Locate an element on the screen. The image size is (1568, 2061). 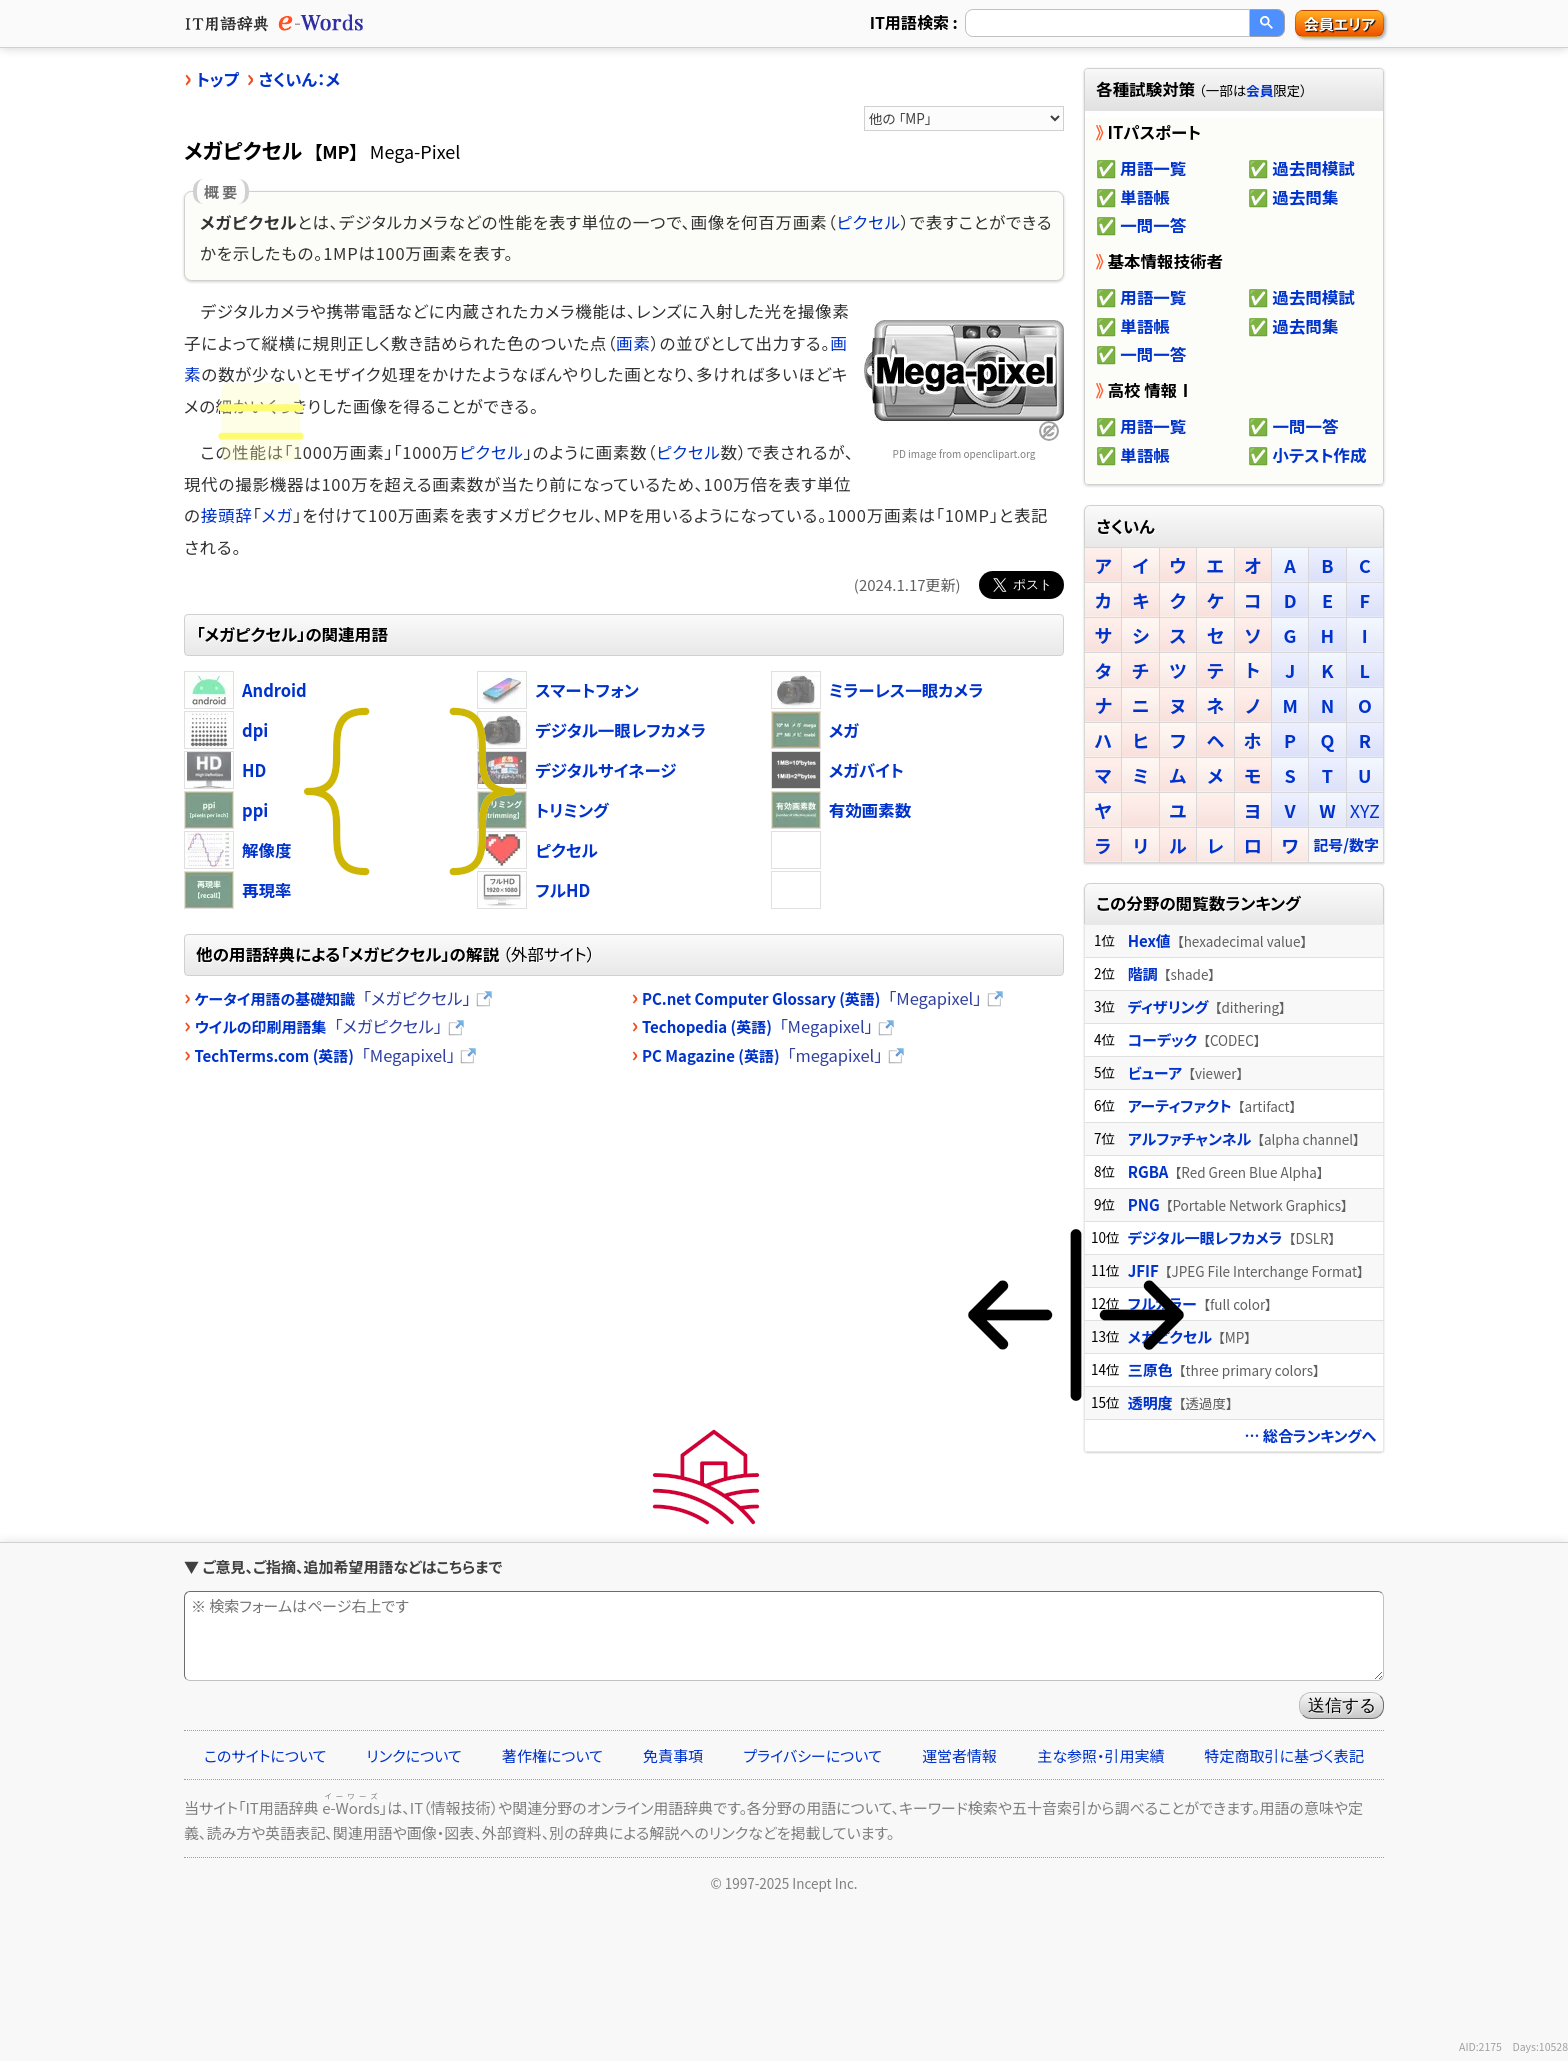
expand content horizontally is located at coordinates (1076, 1315).